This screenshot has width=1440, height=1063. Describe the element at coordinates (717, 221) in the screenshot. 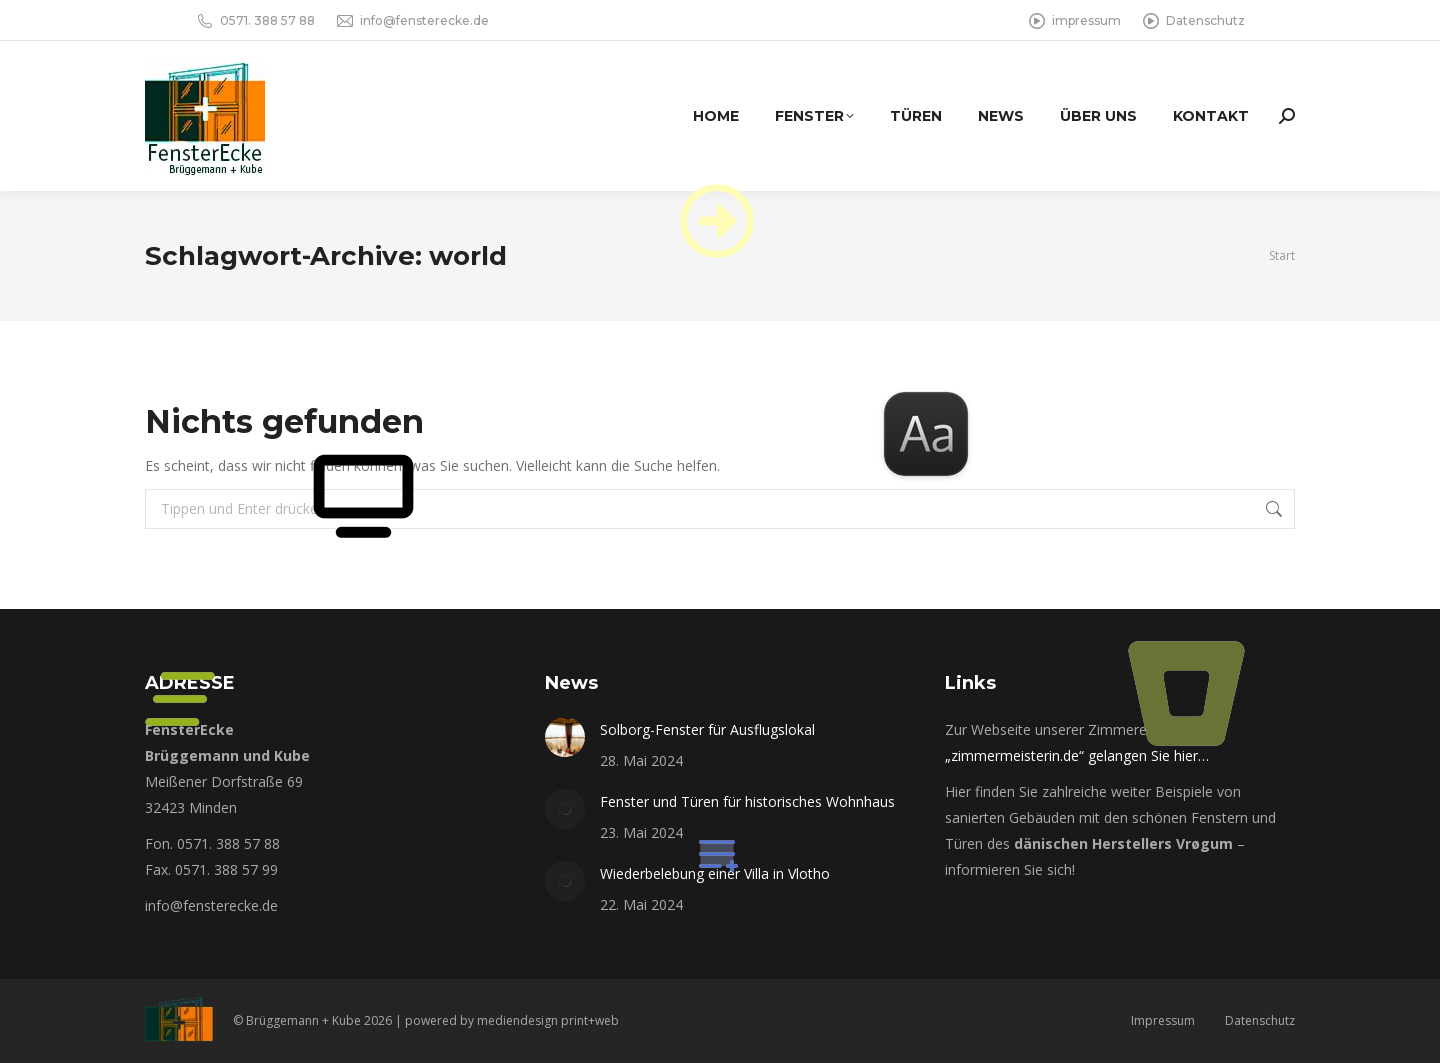

I see `go to next item or step` at that location.